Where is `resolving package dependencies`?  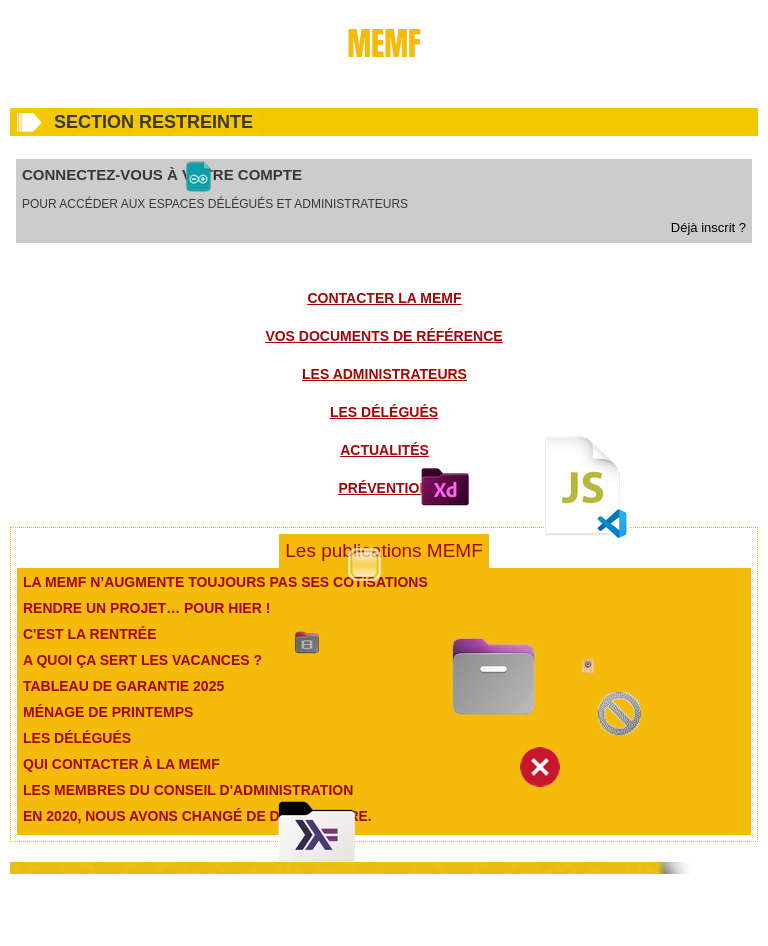
resolving package dependencies is located at coordinates (588, 666).